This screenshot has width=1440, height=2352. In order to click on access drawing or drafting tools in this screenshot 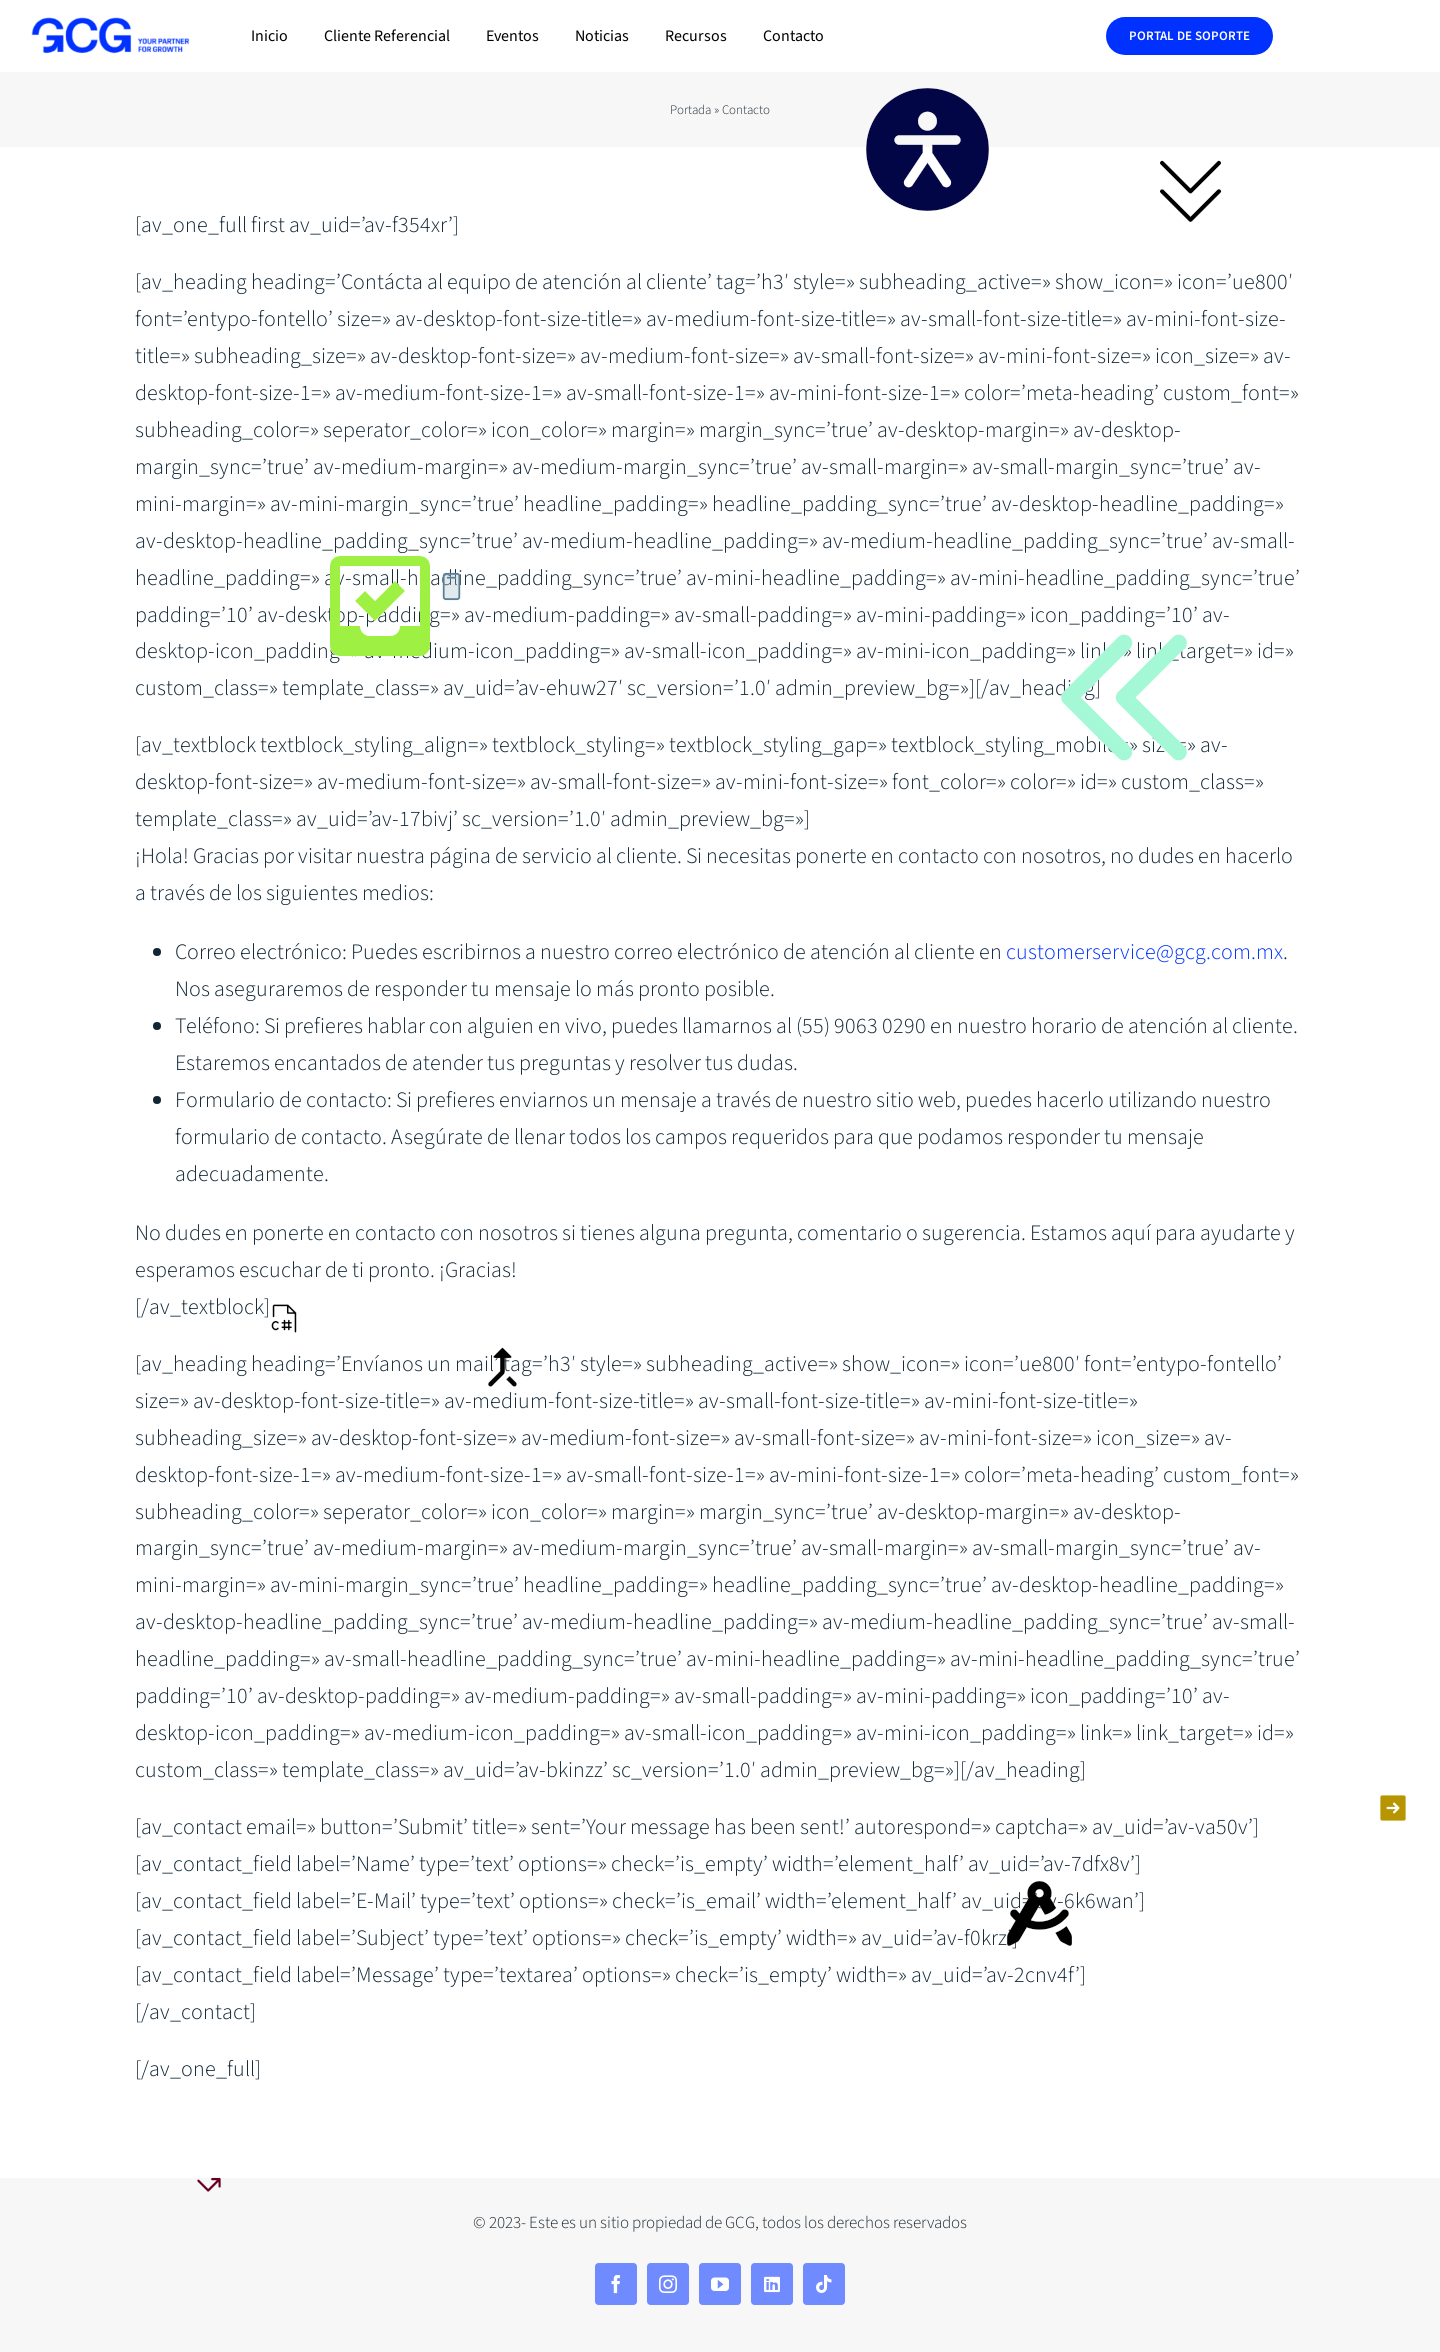, I will do `click(1039, 1913)`.